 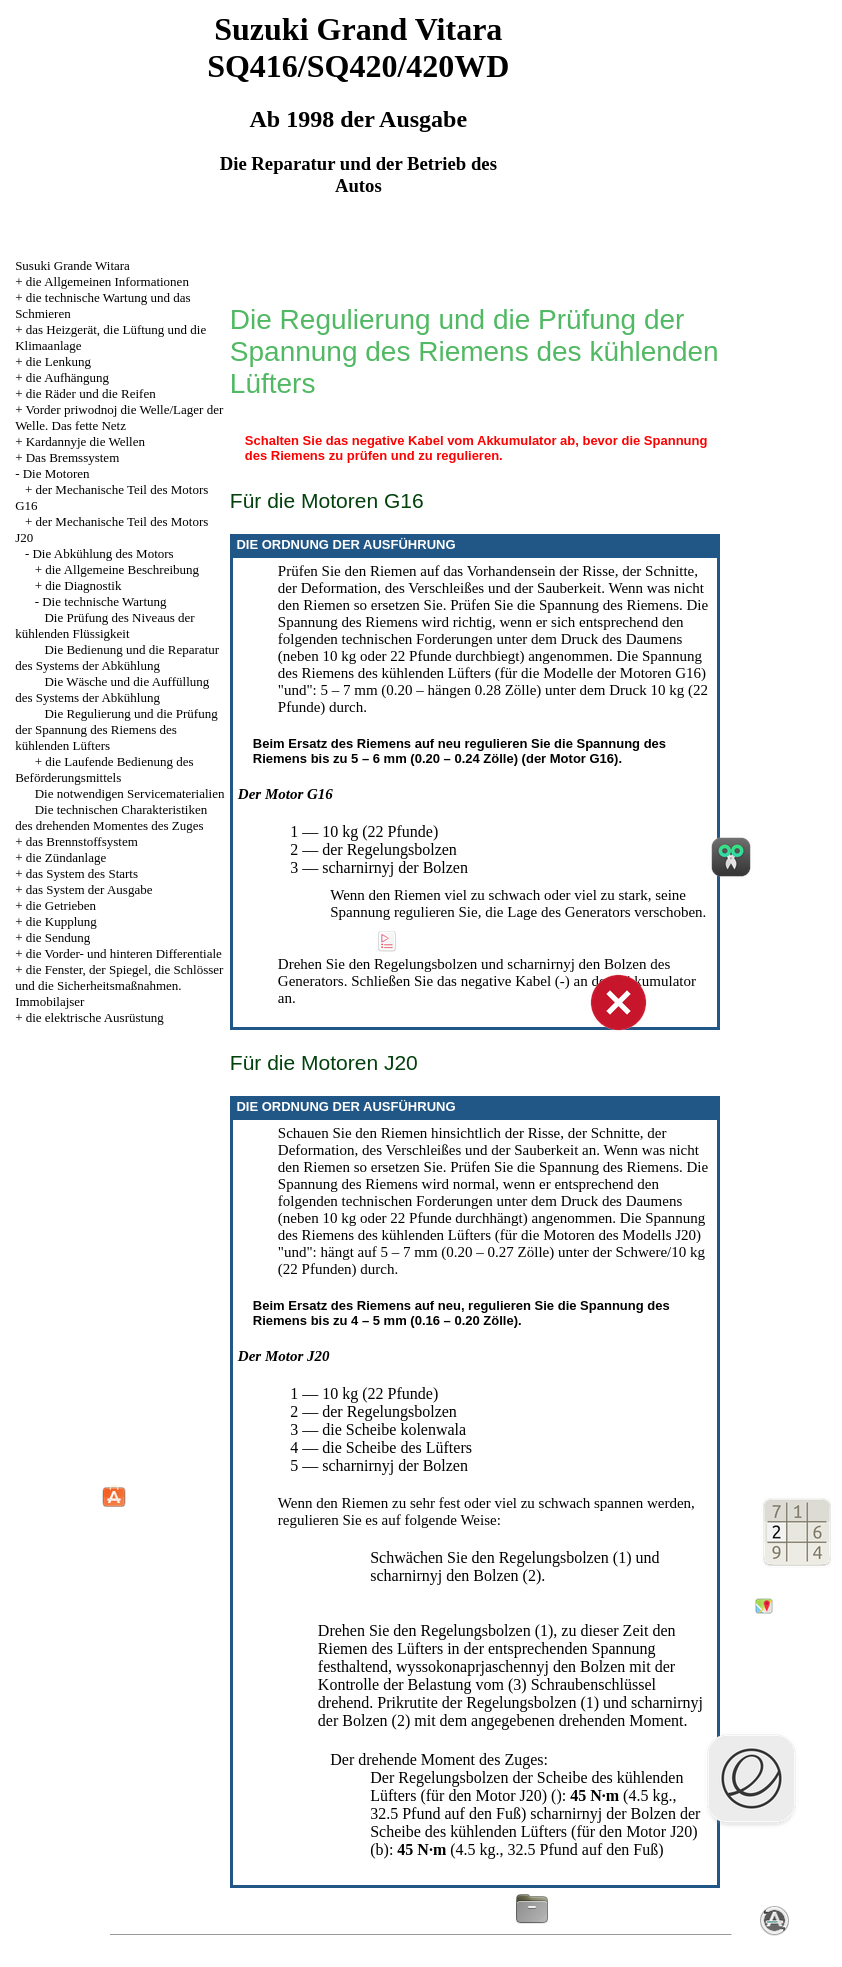 What do you see at coordinates (532, 1908) in the screenshot?
I see `open the file manager` at bounding box center [532, 1908].